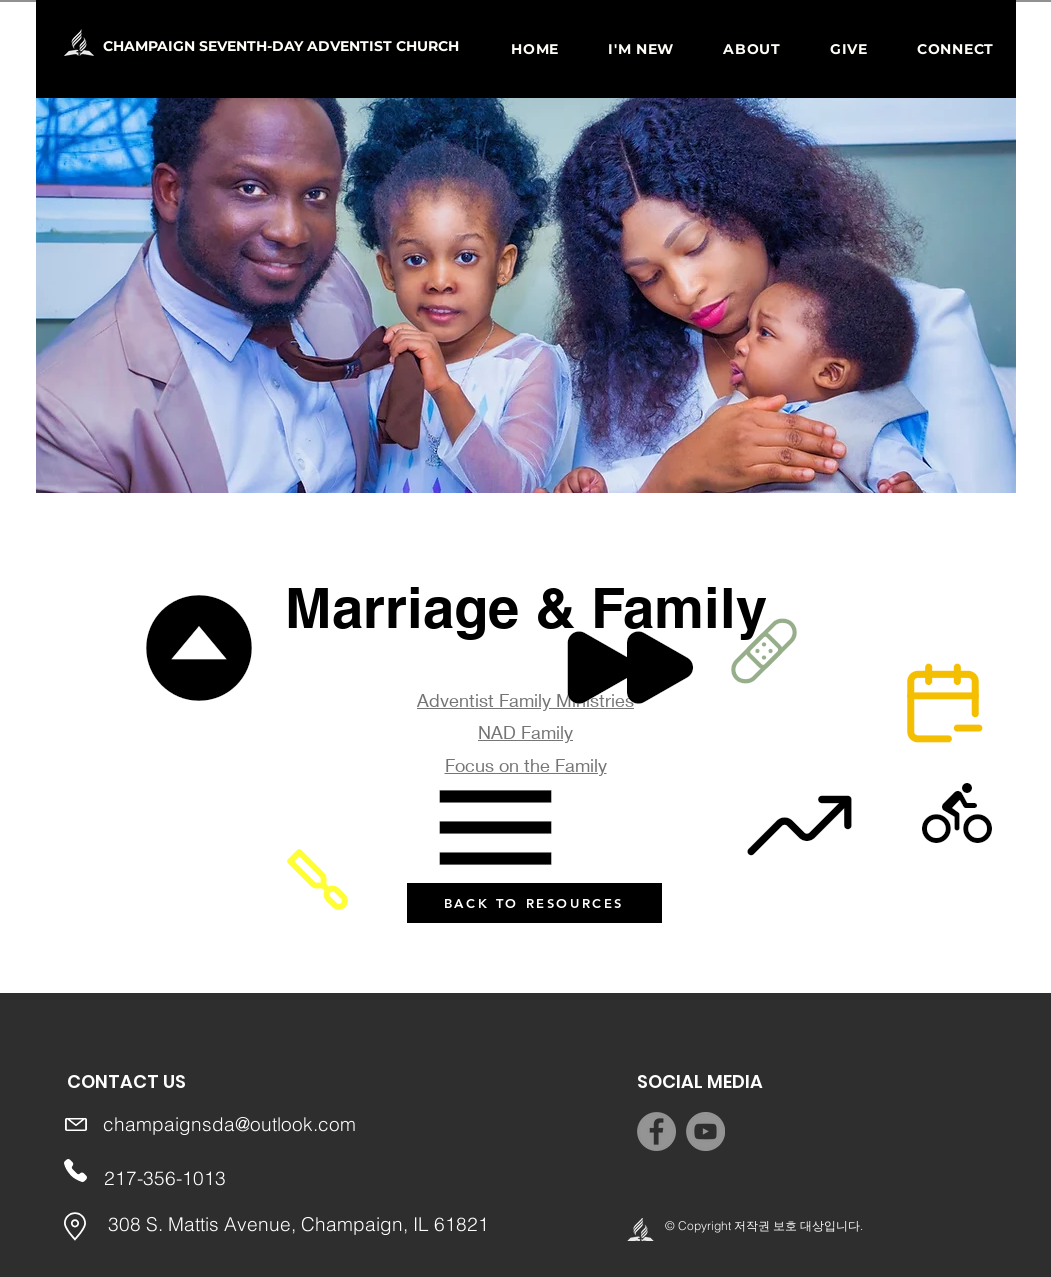  What do you see at coordinates (943, 703) in the screenshot?
I see `remove an event from your calendar` at bounding box center [943, 703].